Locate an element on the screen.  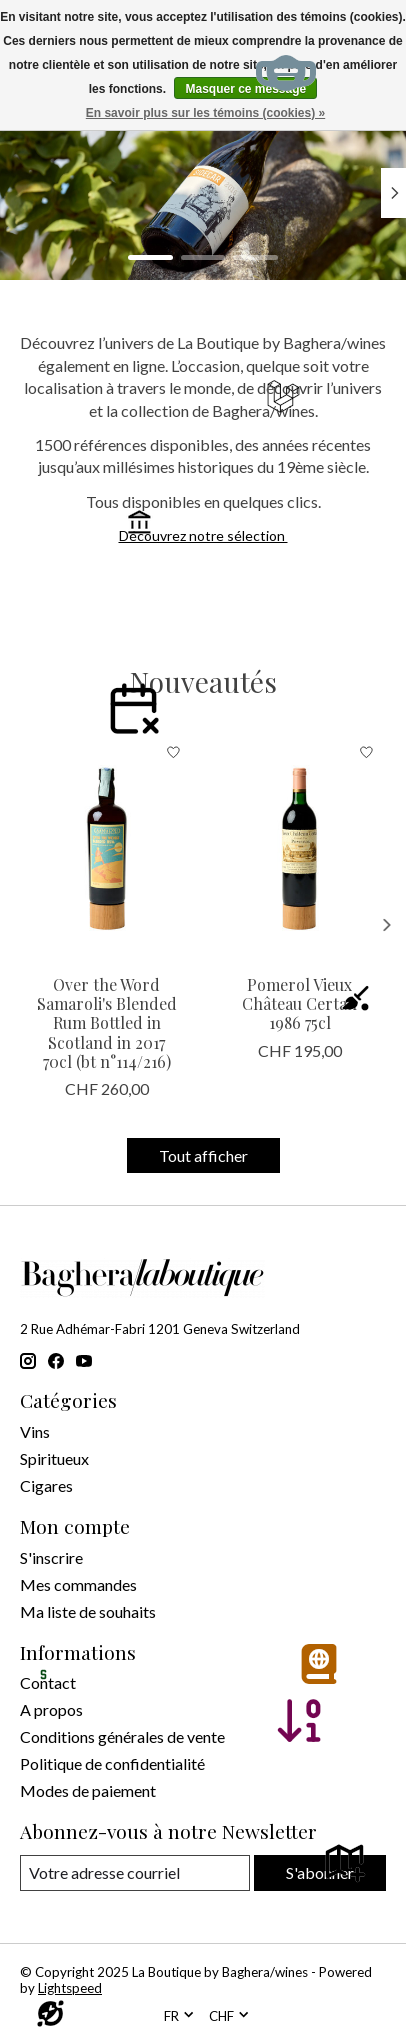
quidditch or broomstick sports game mode is located at coordinates (355, 997).